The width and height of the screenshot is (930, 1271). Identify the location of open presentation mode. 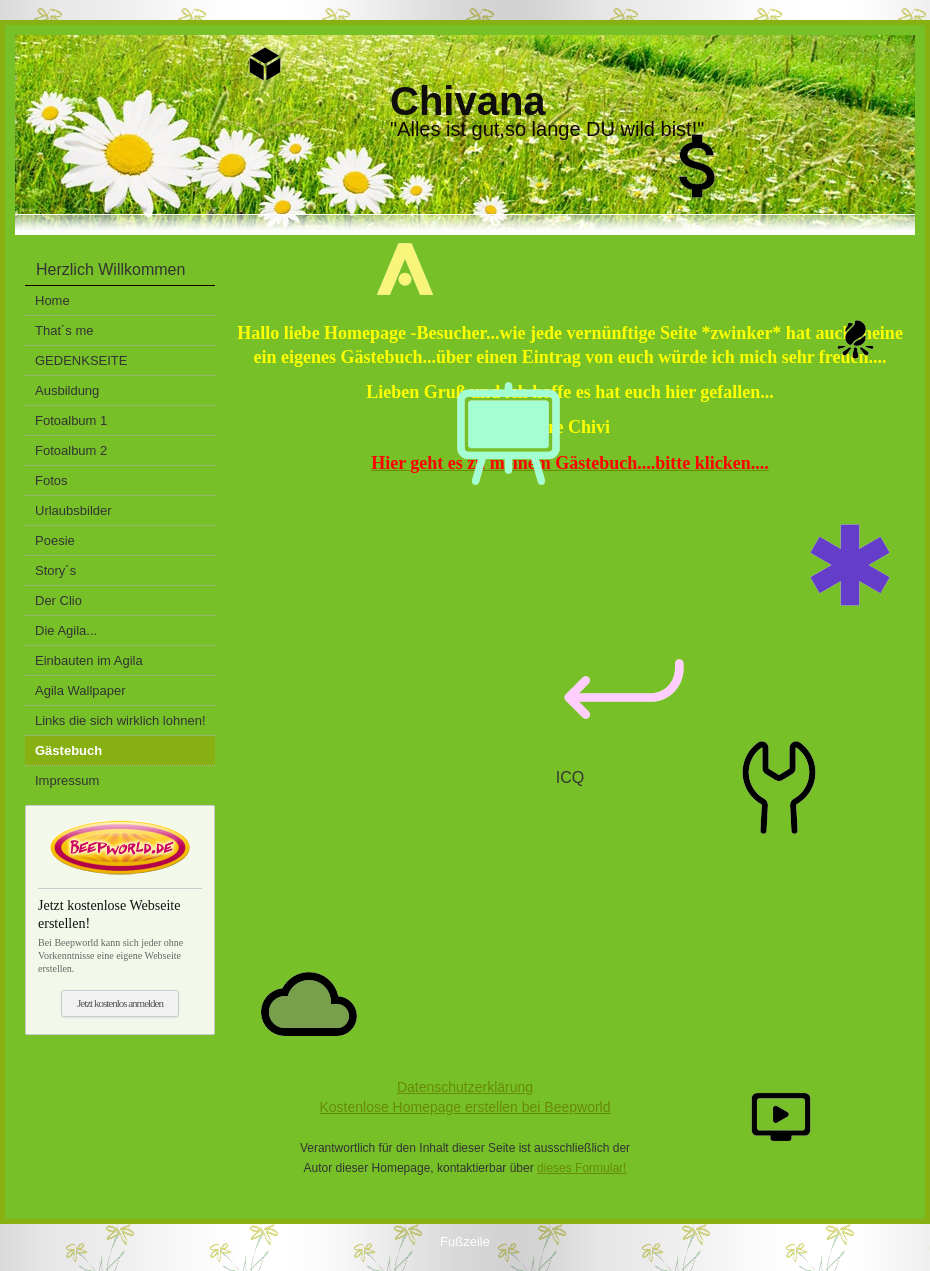
(508, 433).